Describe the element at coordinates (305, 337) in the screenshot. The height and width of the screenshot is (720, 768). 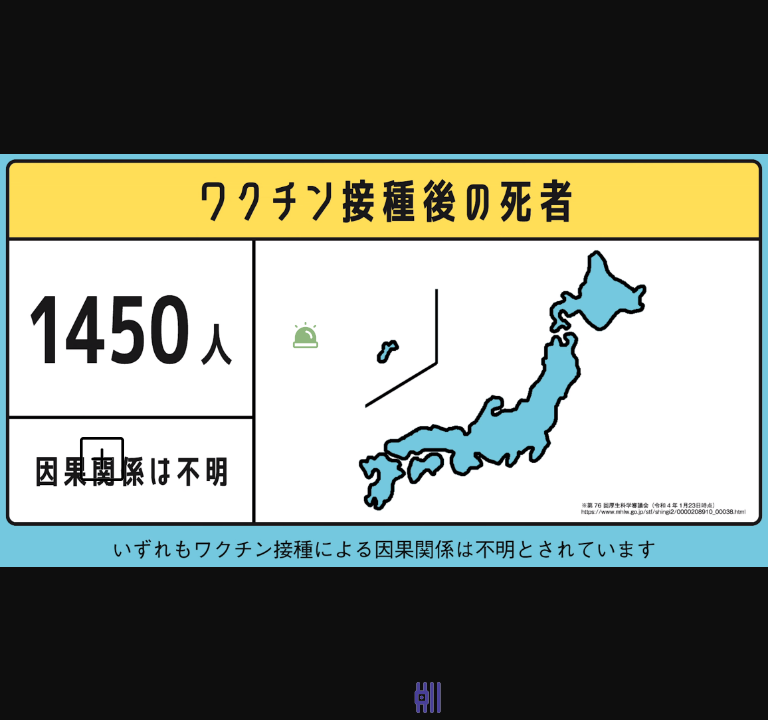
I see `indicates an active alert or emergency notification` at that location.